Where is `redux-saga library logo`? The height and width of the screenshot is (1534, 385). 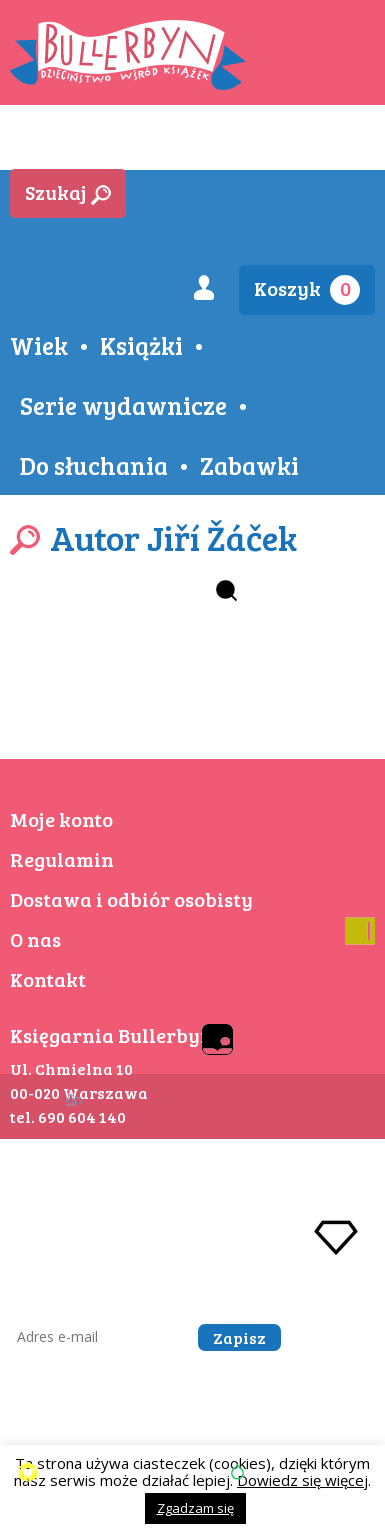 redux-saga library logo is located at coordinates (74, 1100).